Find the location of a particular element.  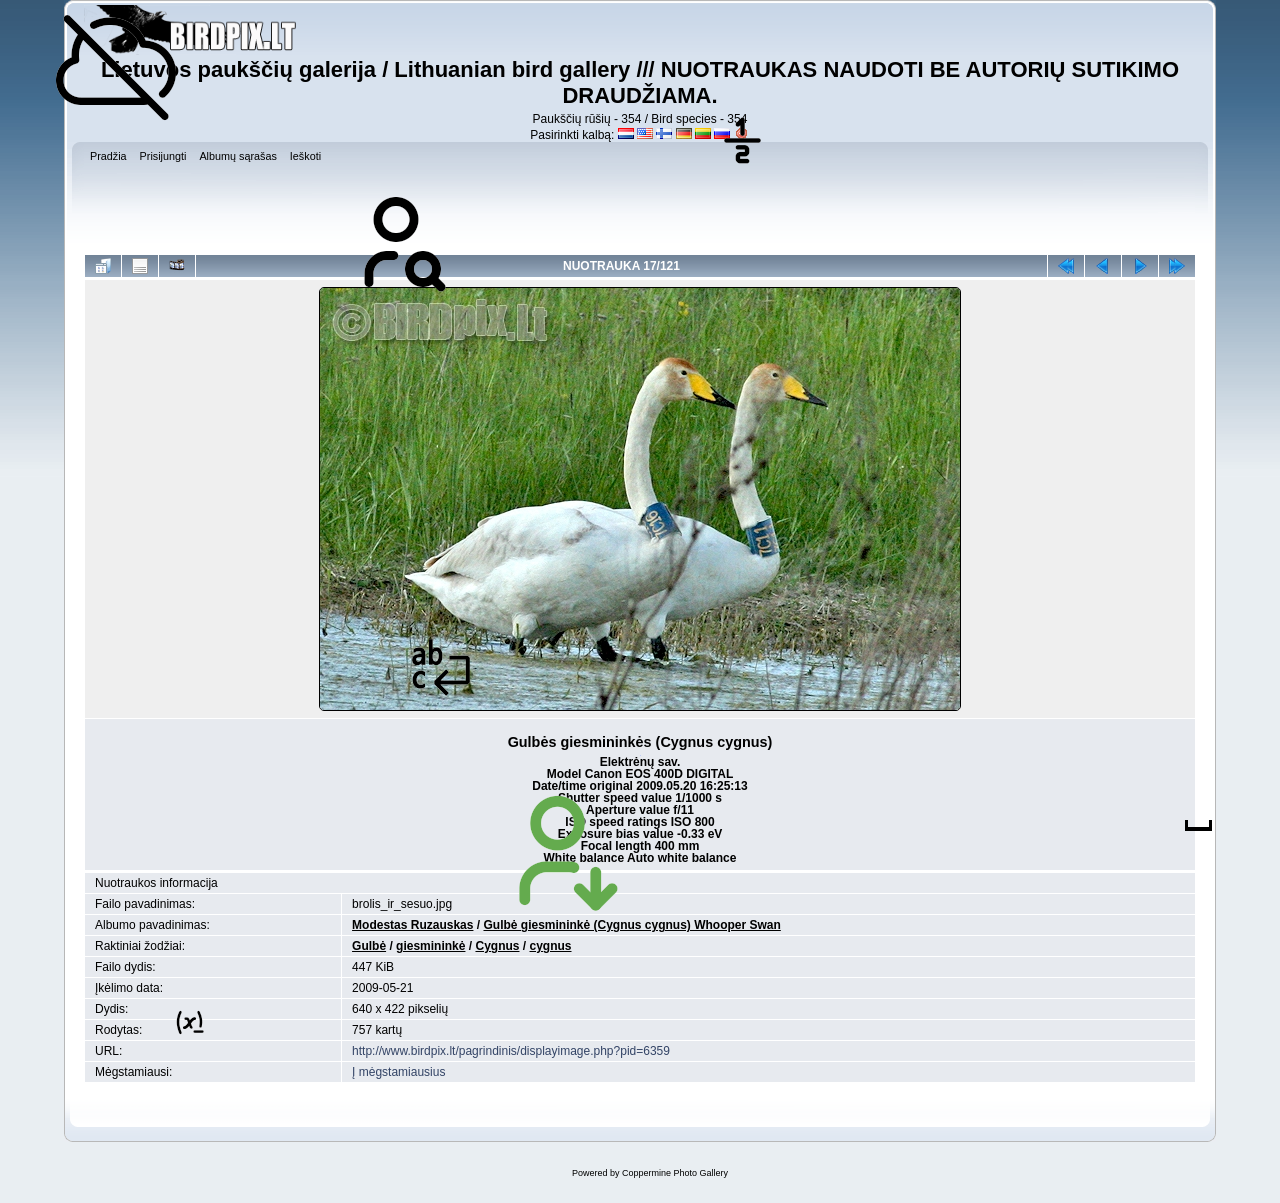

insert a space character is located at coordinates (1198, 825).